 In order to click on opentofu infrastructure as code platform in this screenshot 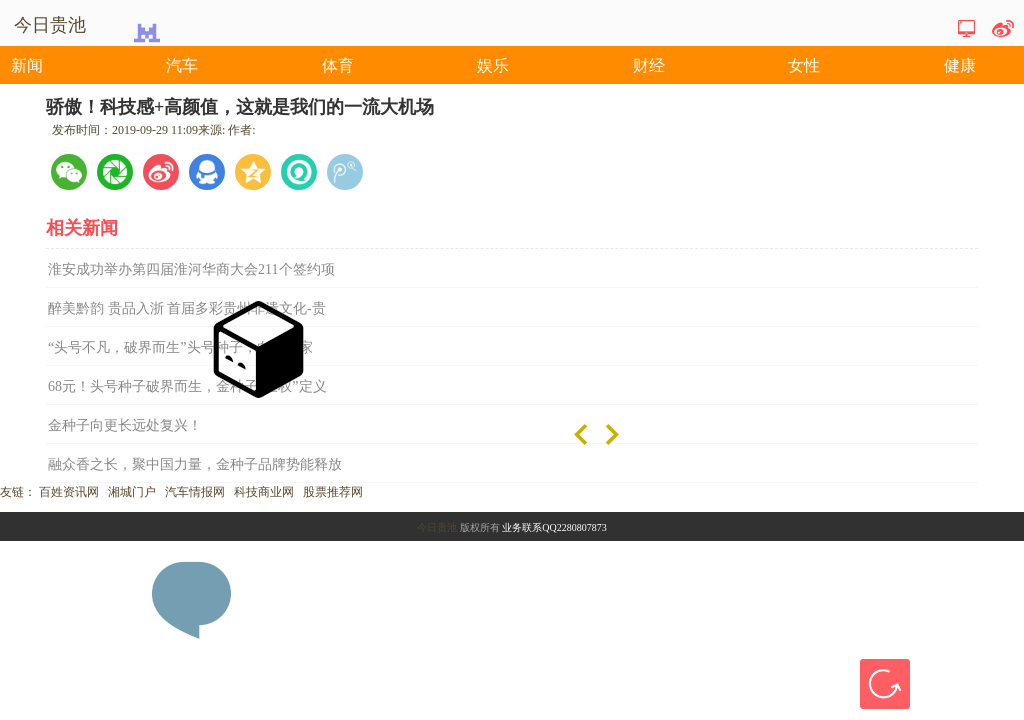, I will do `click(258, 349)`.